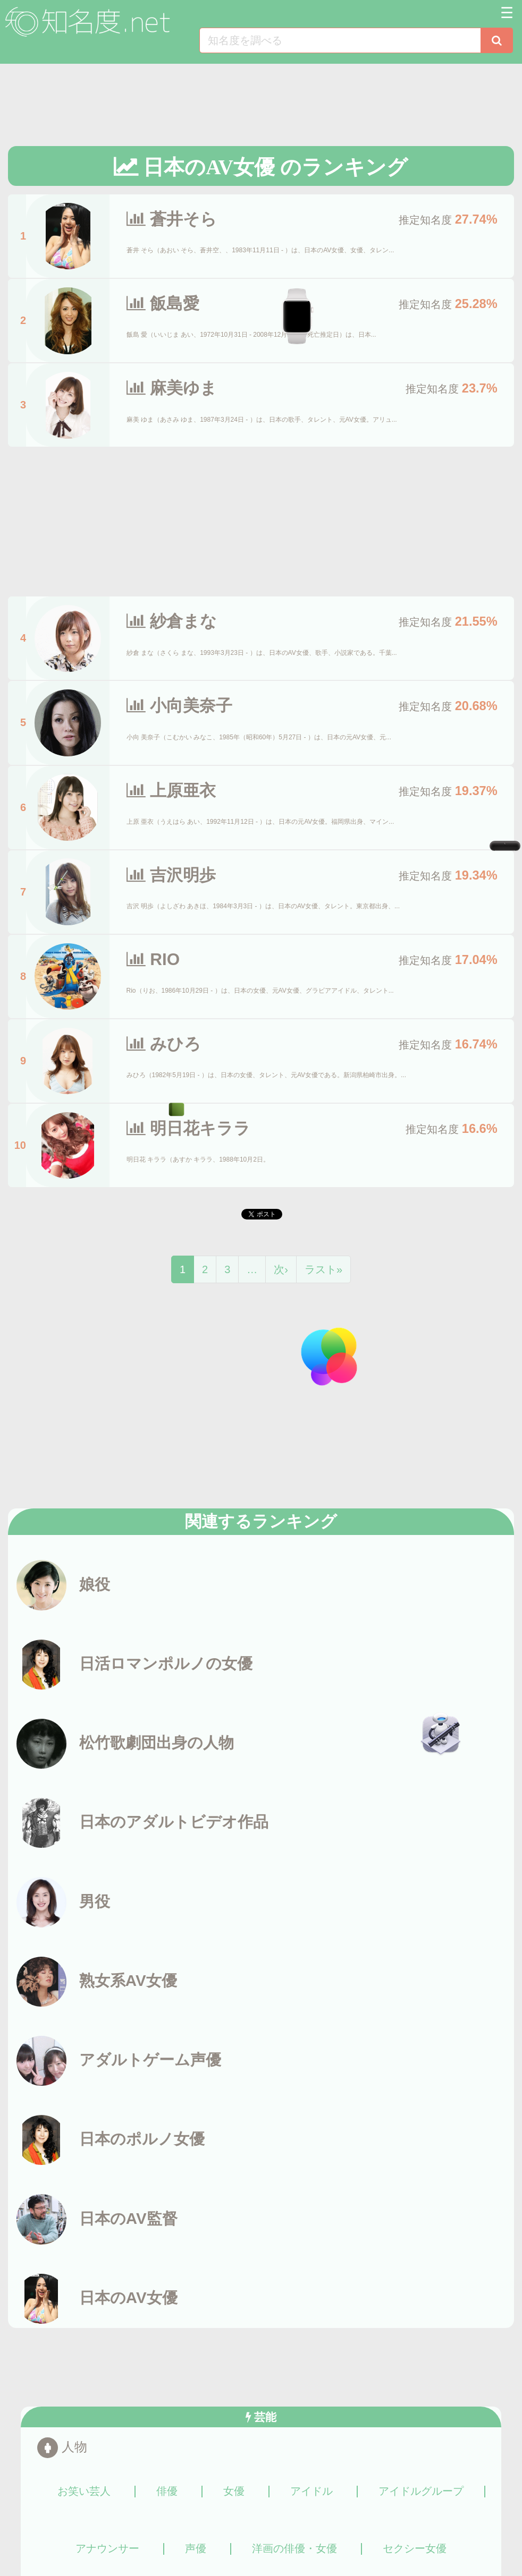 This screenshot has width=522, height=2576. I want to click on switch text direction to right-to-left, so click(57, 880).